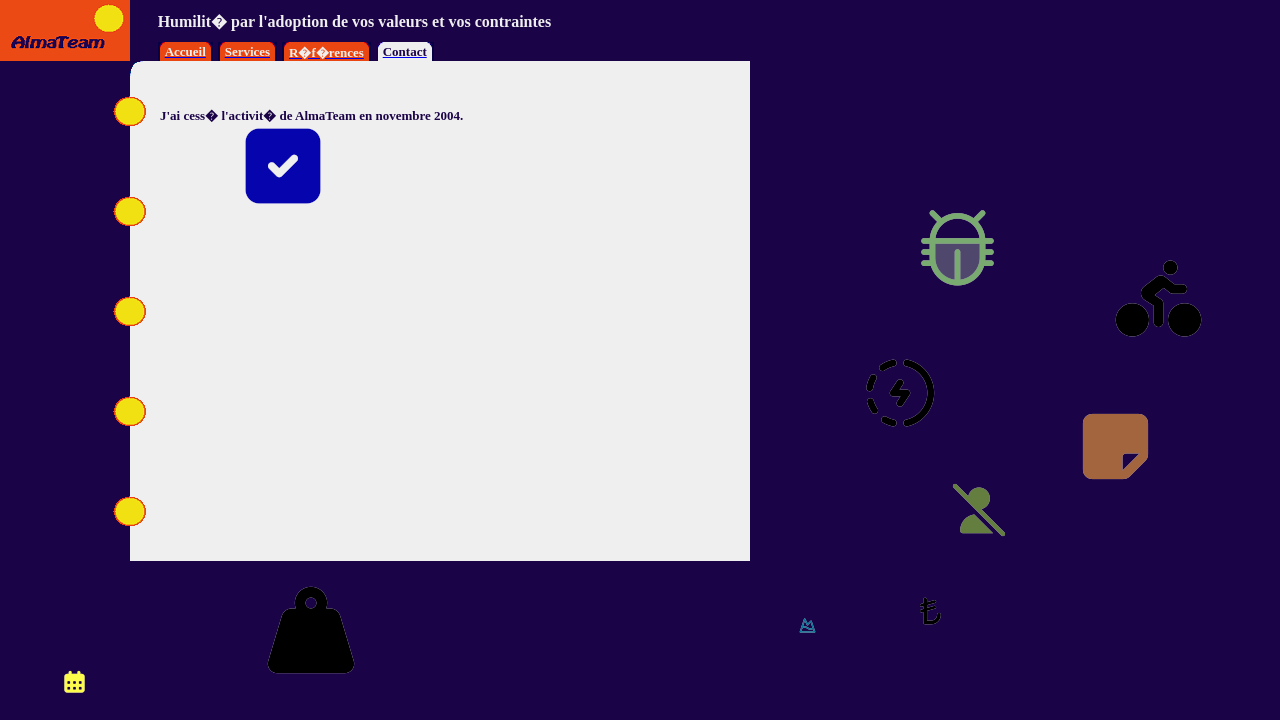  Describe the element at coordinates (900, 393) in the screenshot. I see `charging in progress` at that location.